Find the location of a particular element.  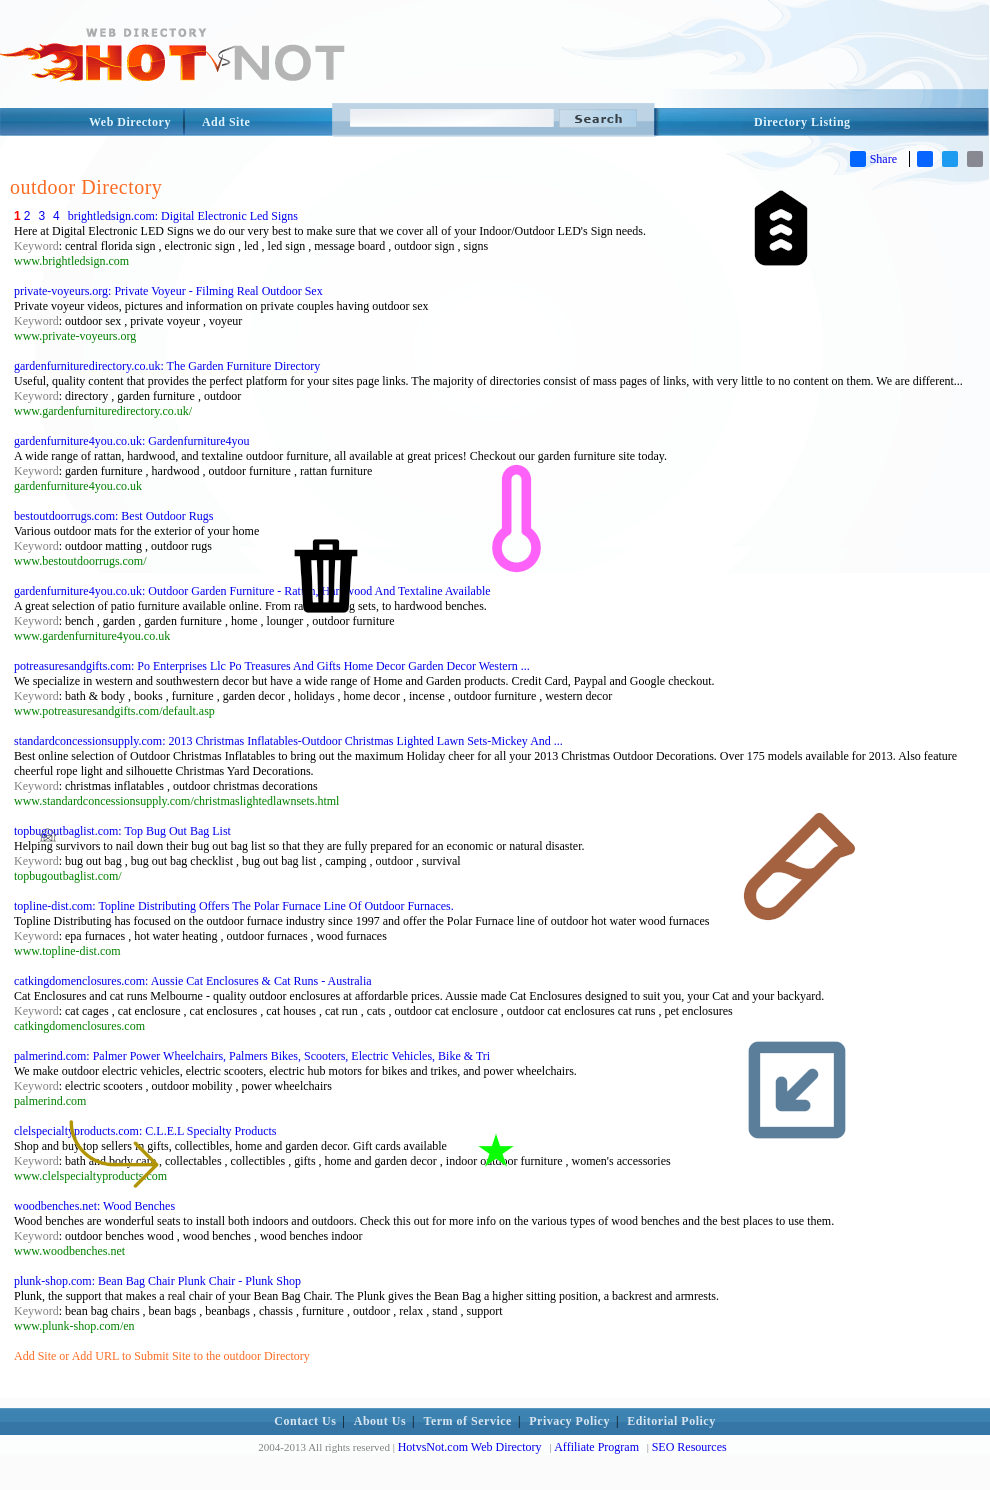

access farm or agricultural settings is located at coordinates (48, 836).